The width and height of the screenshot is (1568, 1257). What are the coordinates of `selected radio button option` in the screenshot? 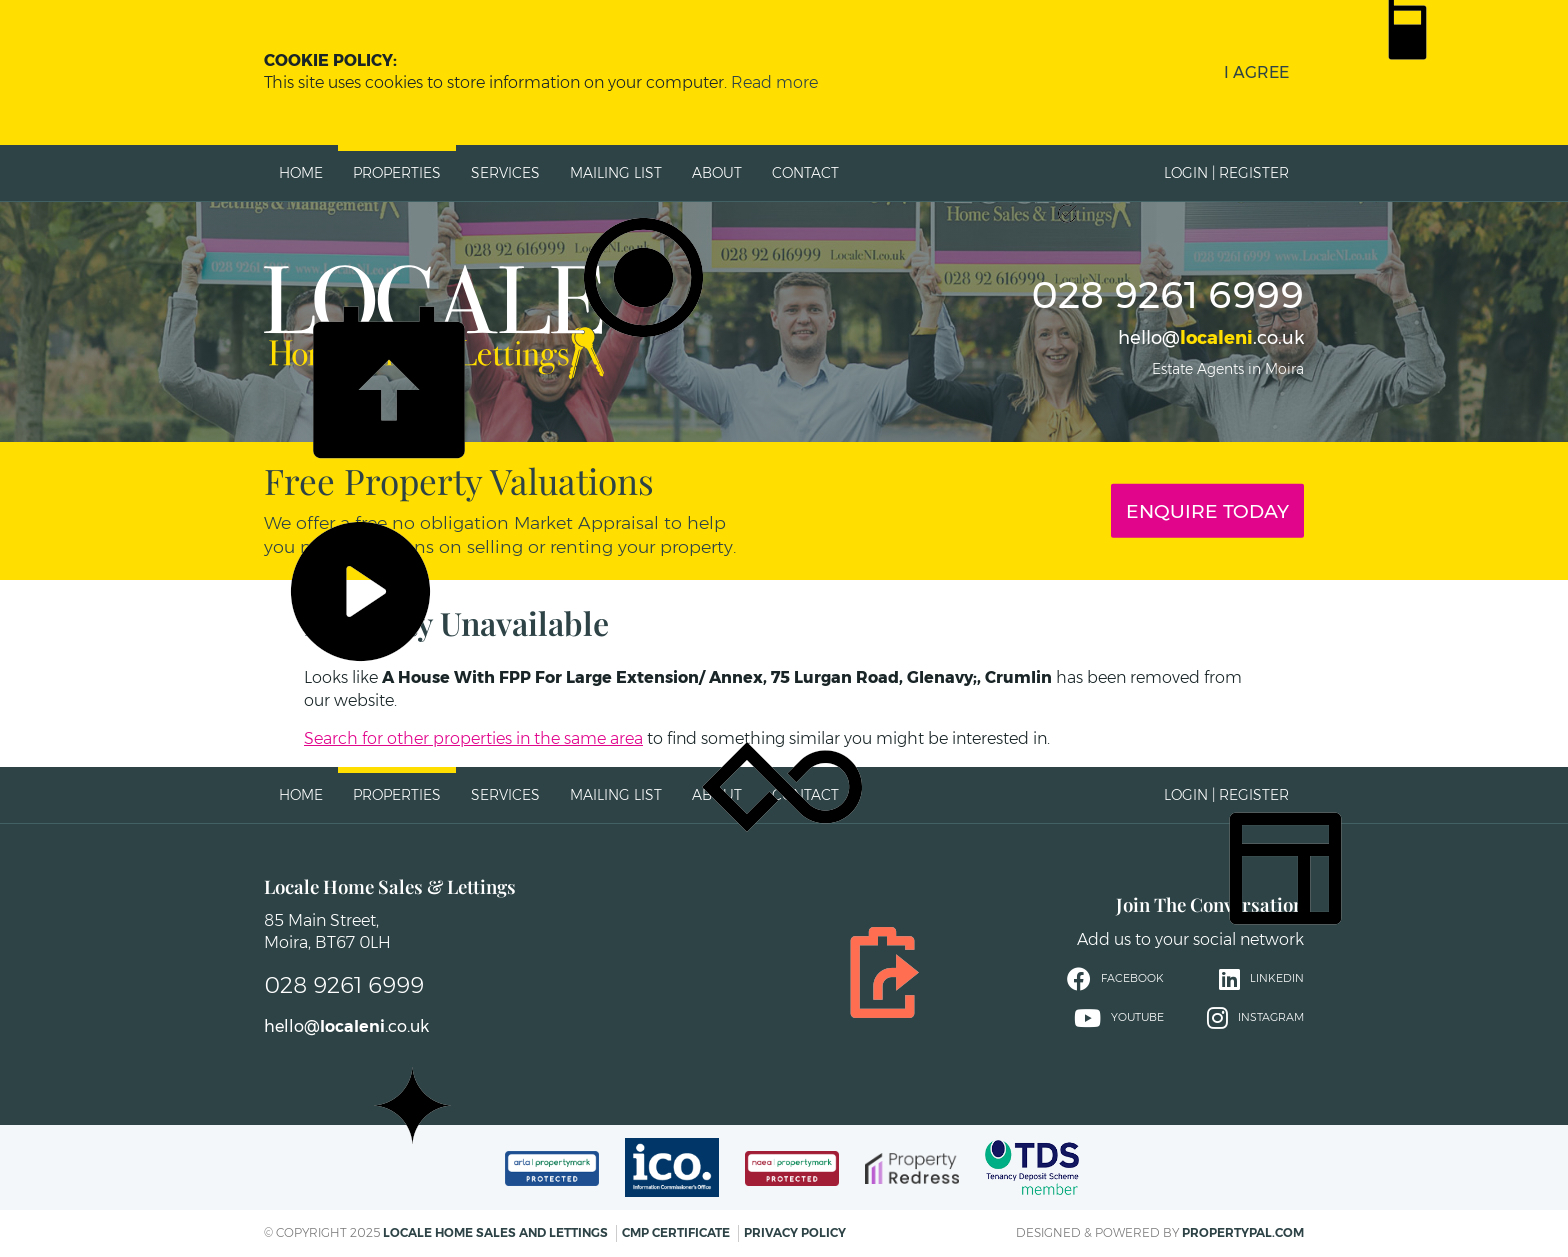 It's located at (643, 277).